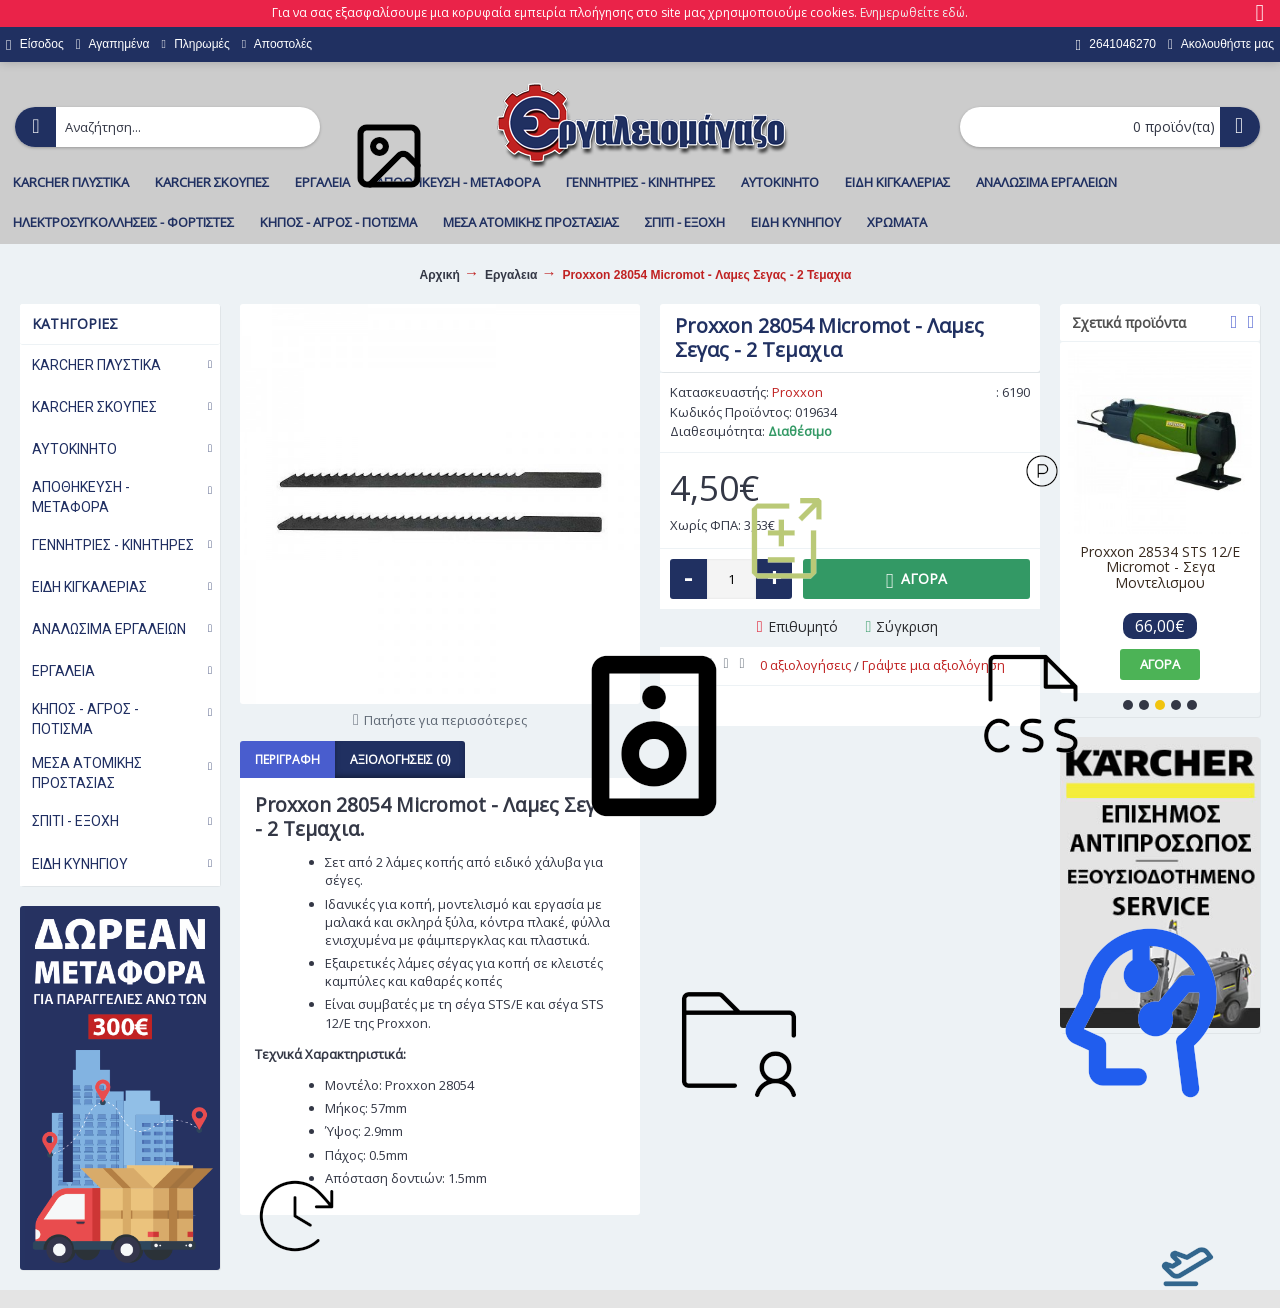  I want to click on departing flight status indicator, so click(1187, 1265).